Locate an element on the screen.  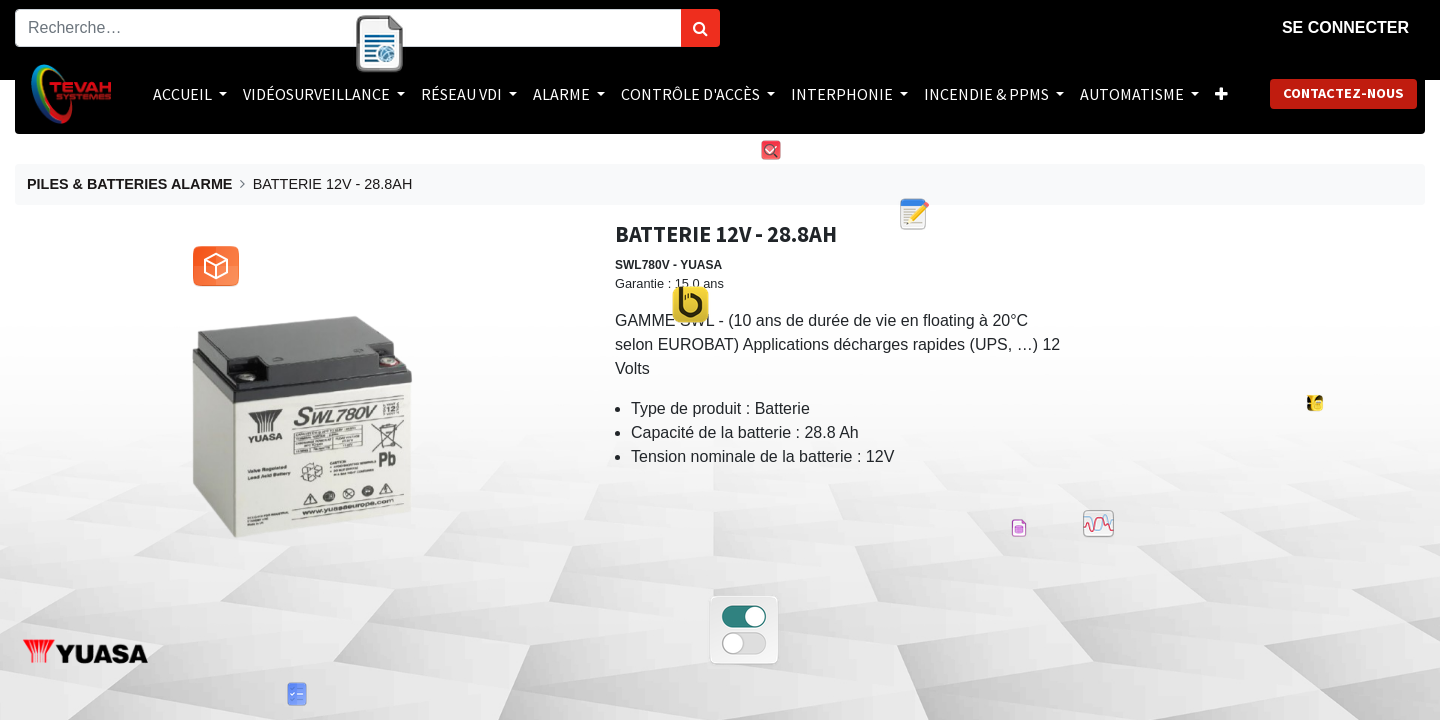
open beekeeper studio database manager is located at coordinates (690, 304).